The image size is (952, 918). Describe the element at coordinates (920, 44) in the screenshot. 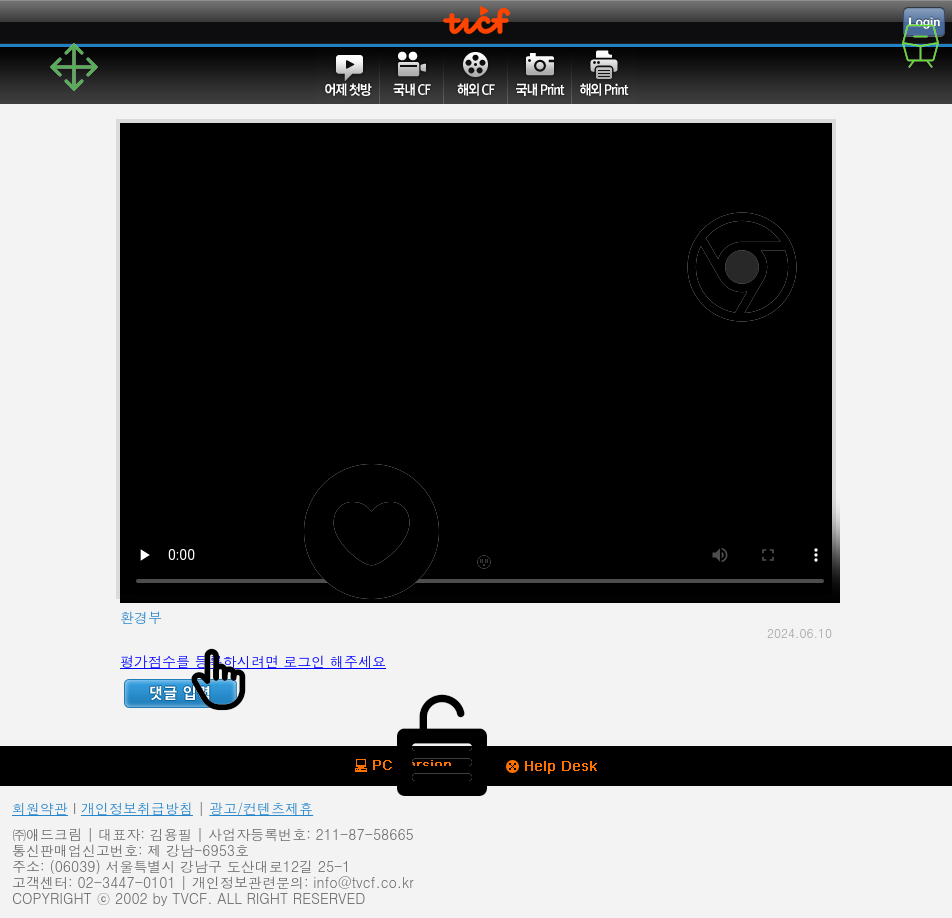

I see `view regional train schedules` at that location.